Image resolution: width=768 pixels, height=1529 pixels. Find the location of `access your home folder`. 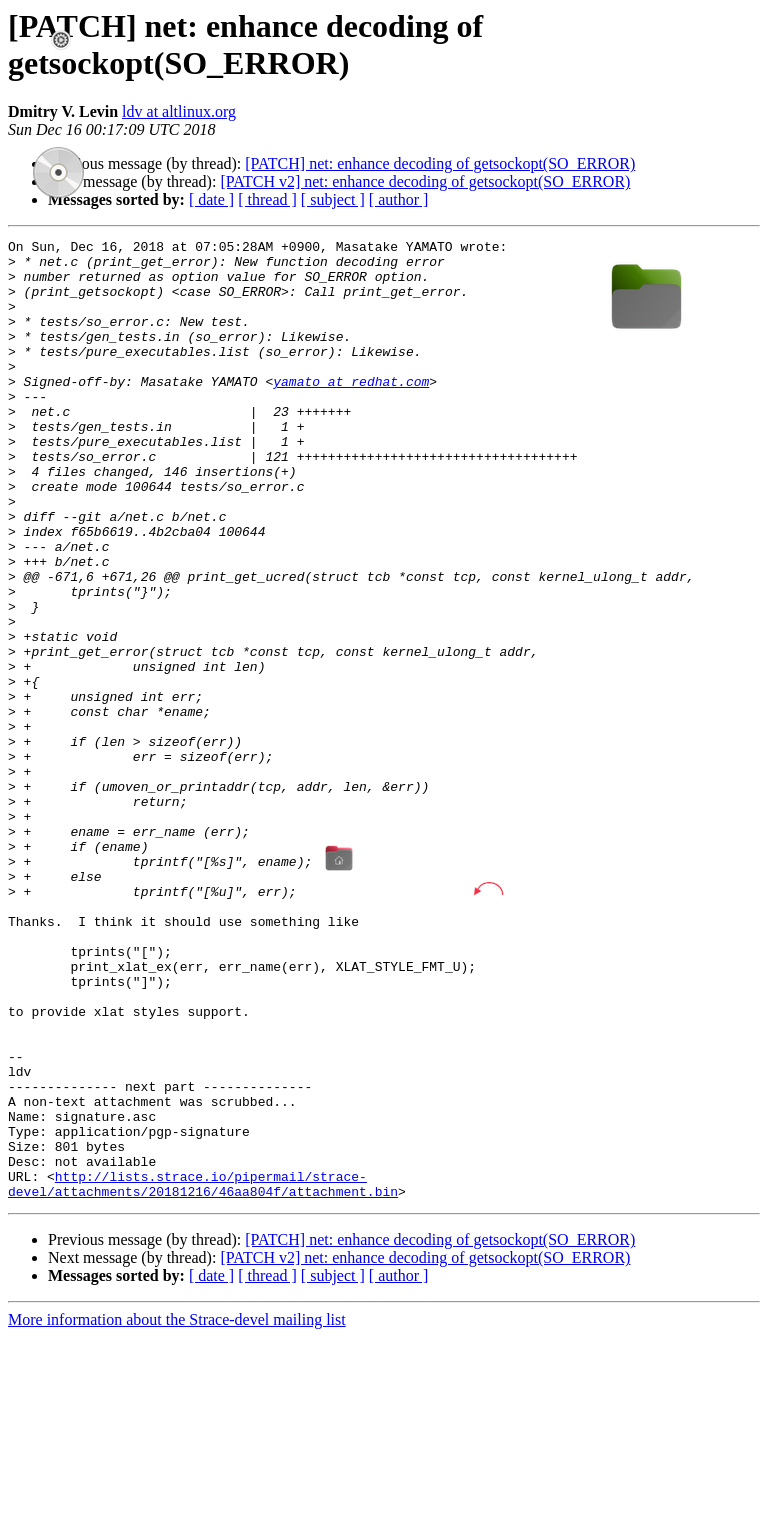

access your home folder is located at coordinates (339, 858).